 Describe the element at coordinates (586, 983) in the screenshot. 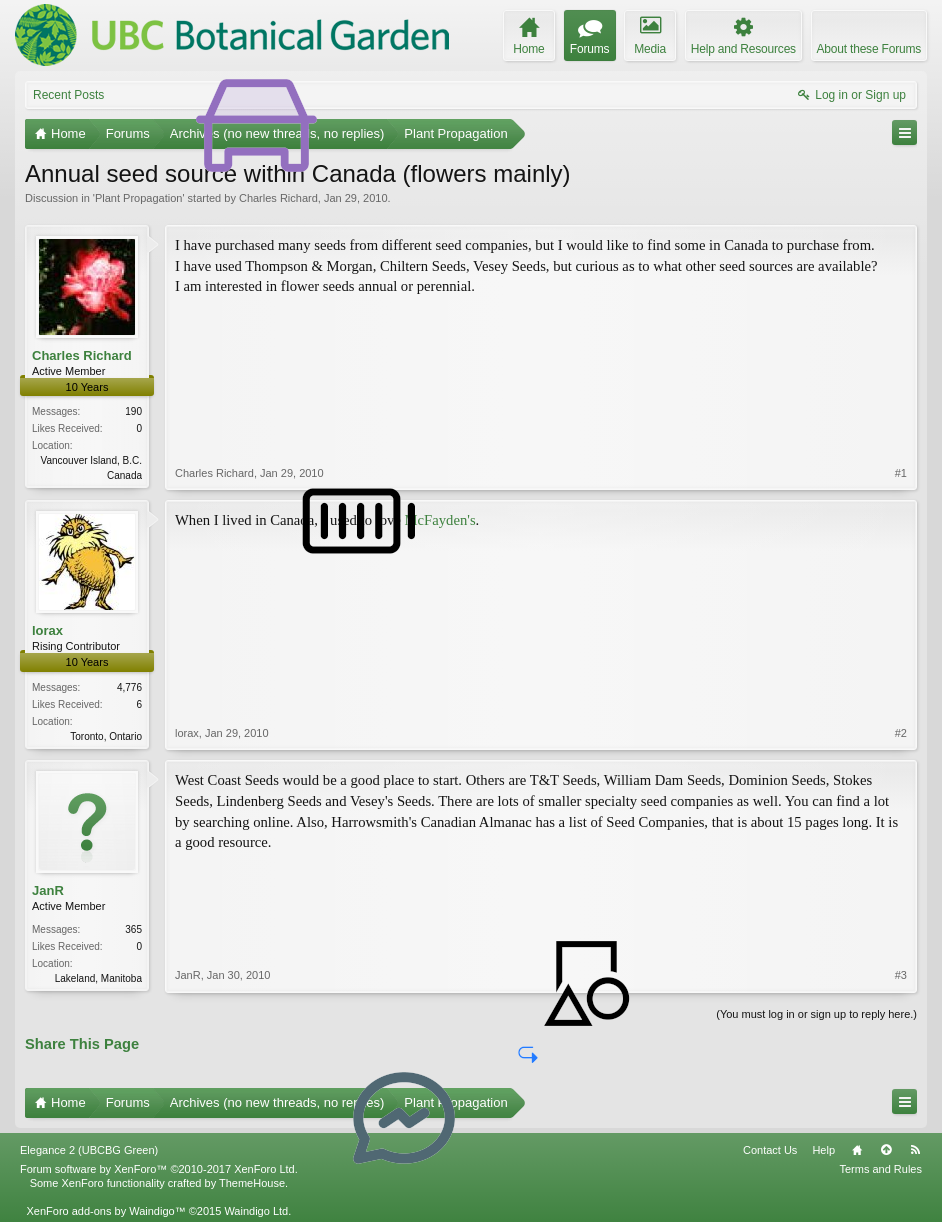

I see `view miscellaneous symbols or special characters` at that location.